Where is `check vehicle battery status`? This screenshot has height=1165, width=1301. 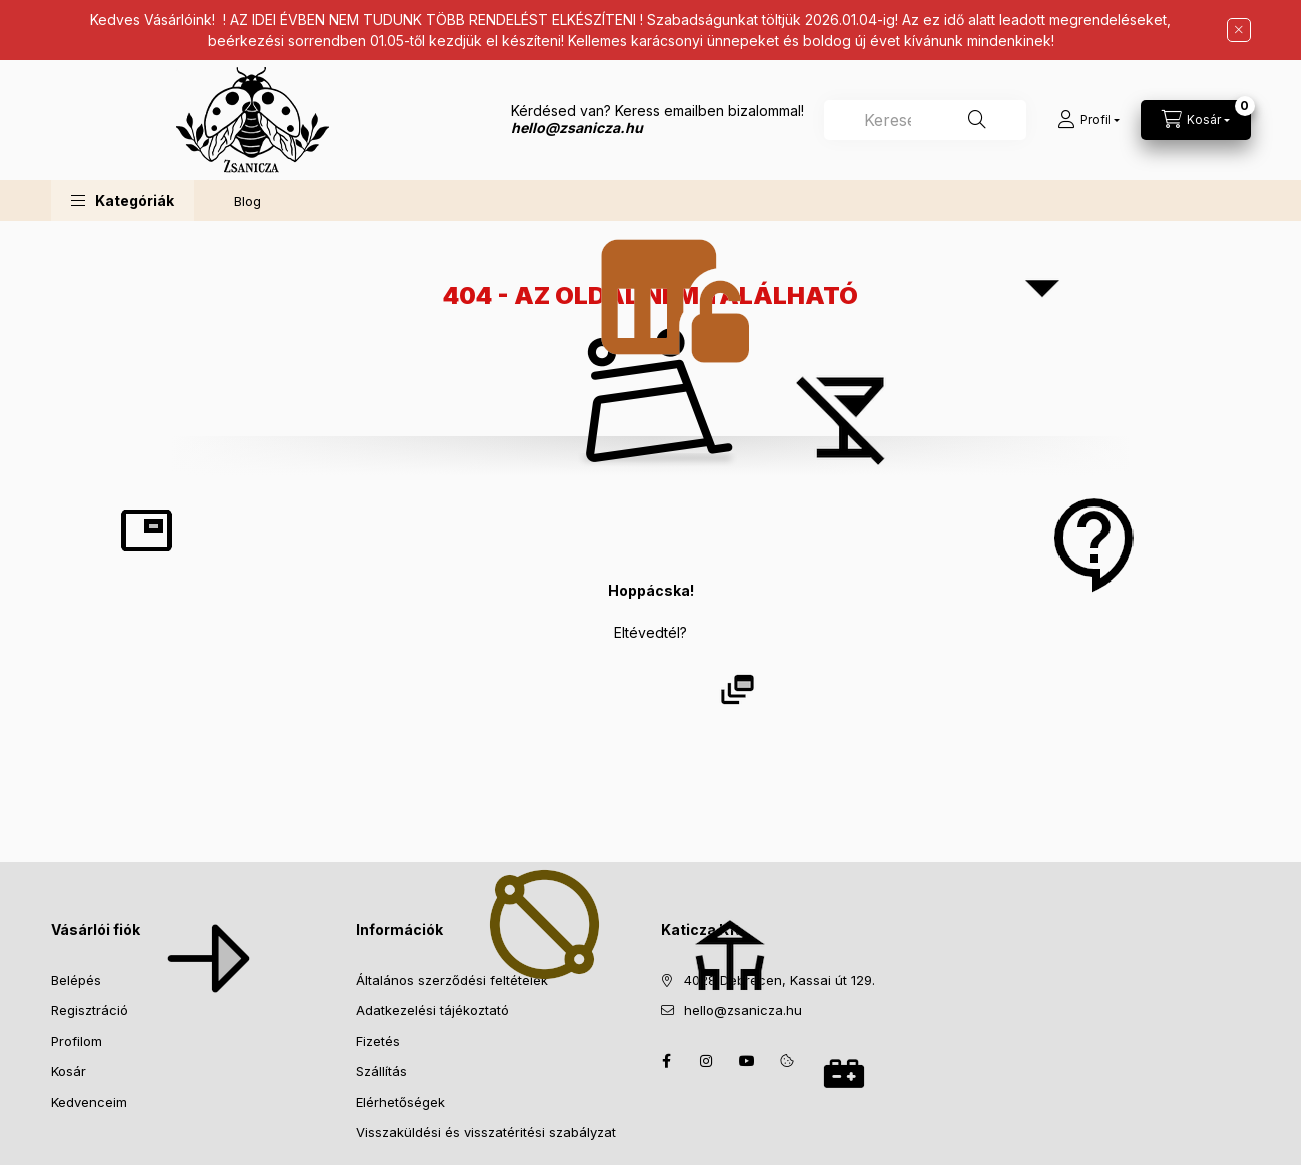 check vehicle battery status is located at coordinates (844, 1075).